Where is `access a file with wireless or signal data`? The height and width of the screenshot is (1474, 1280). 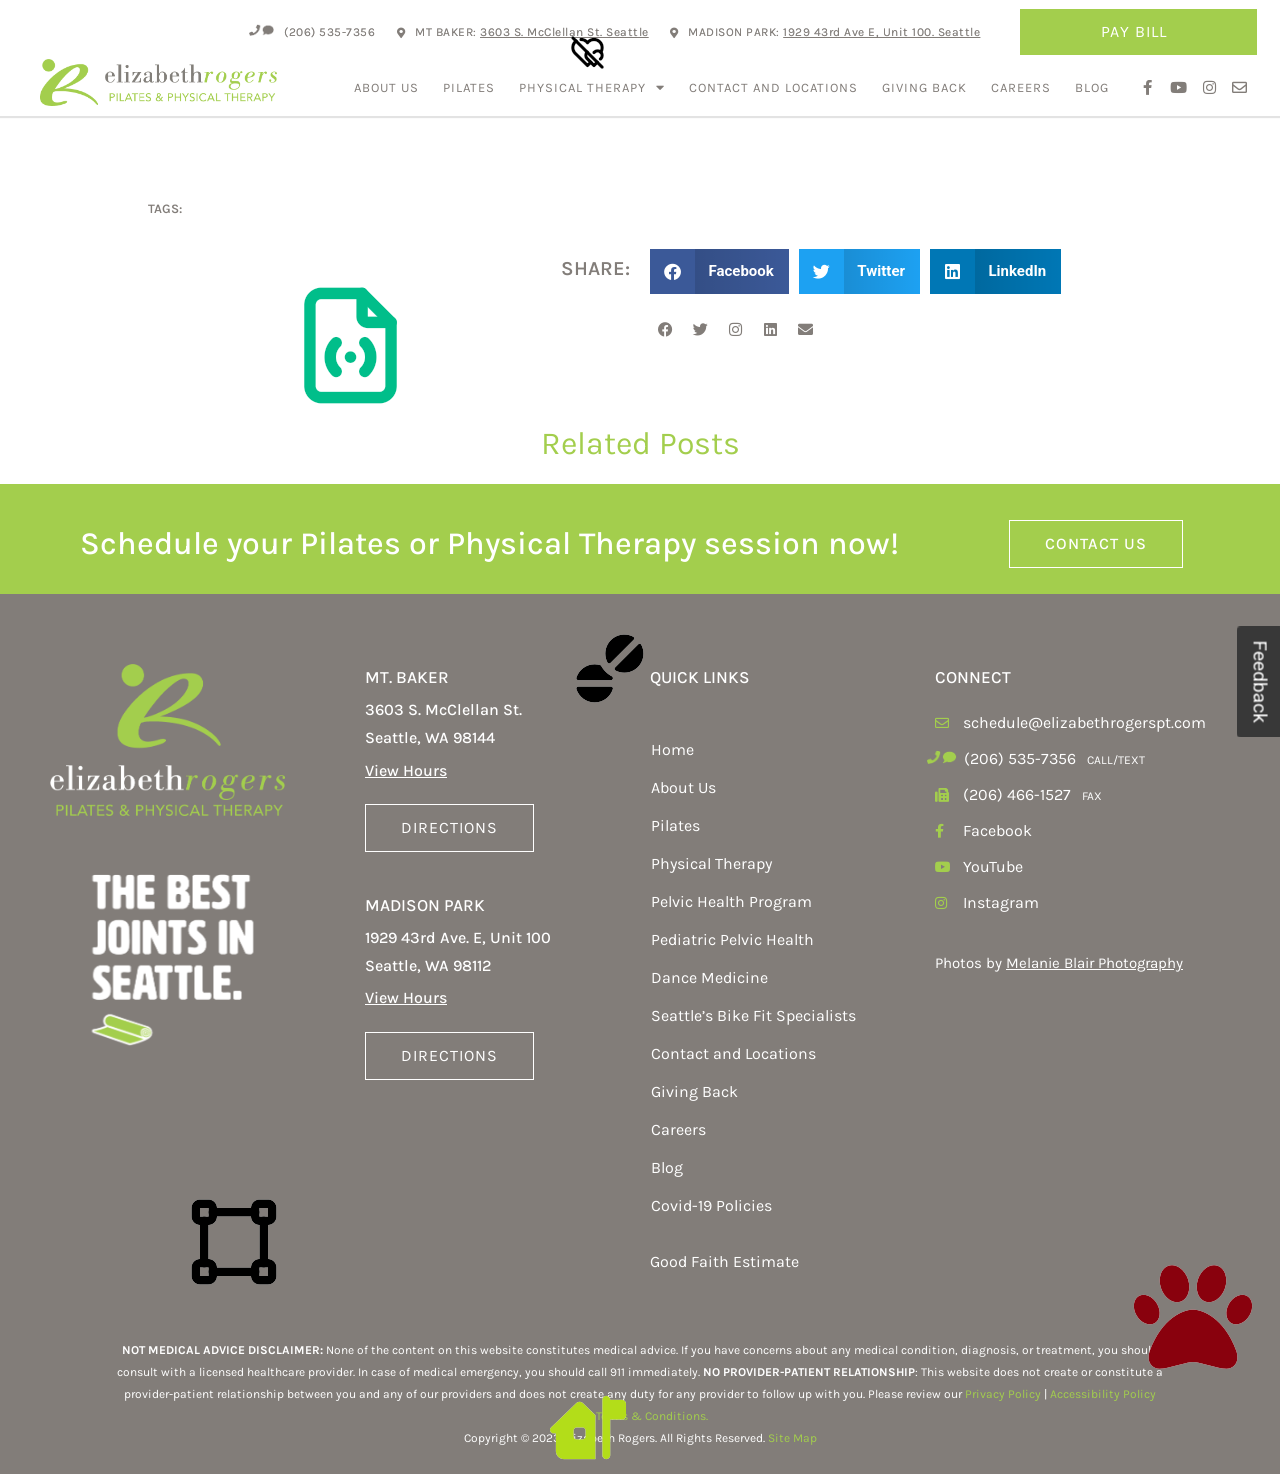
access a file with wireless or signal data is located at coordinates (350, 345).